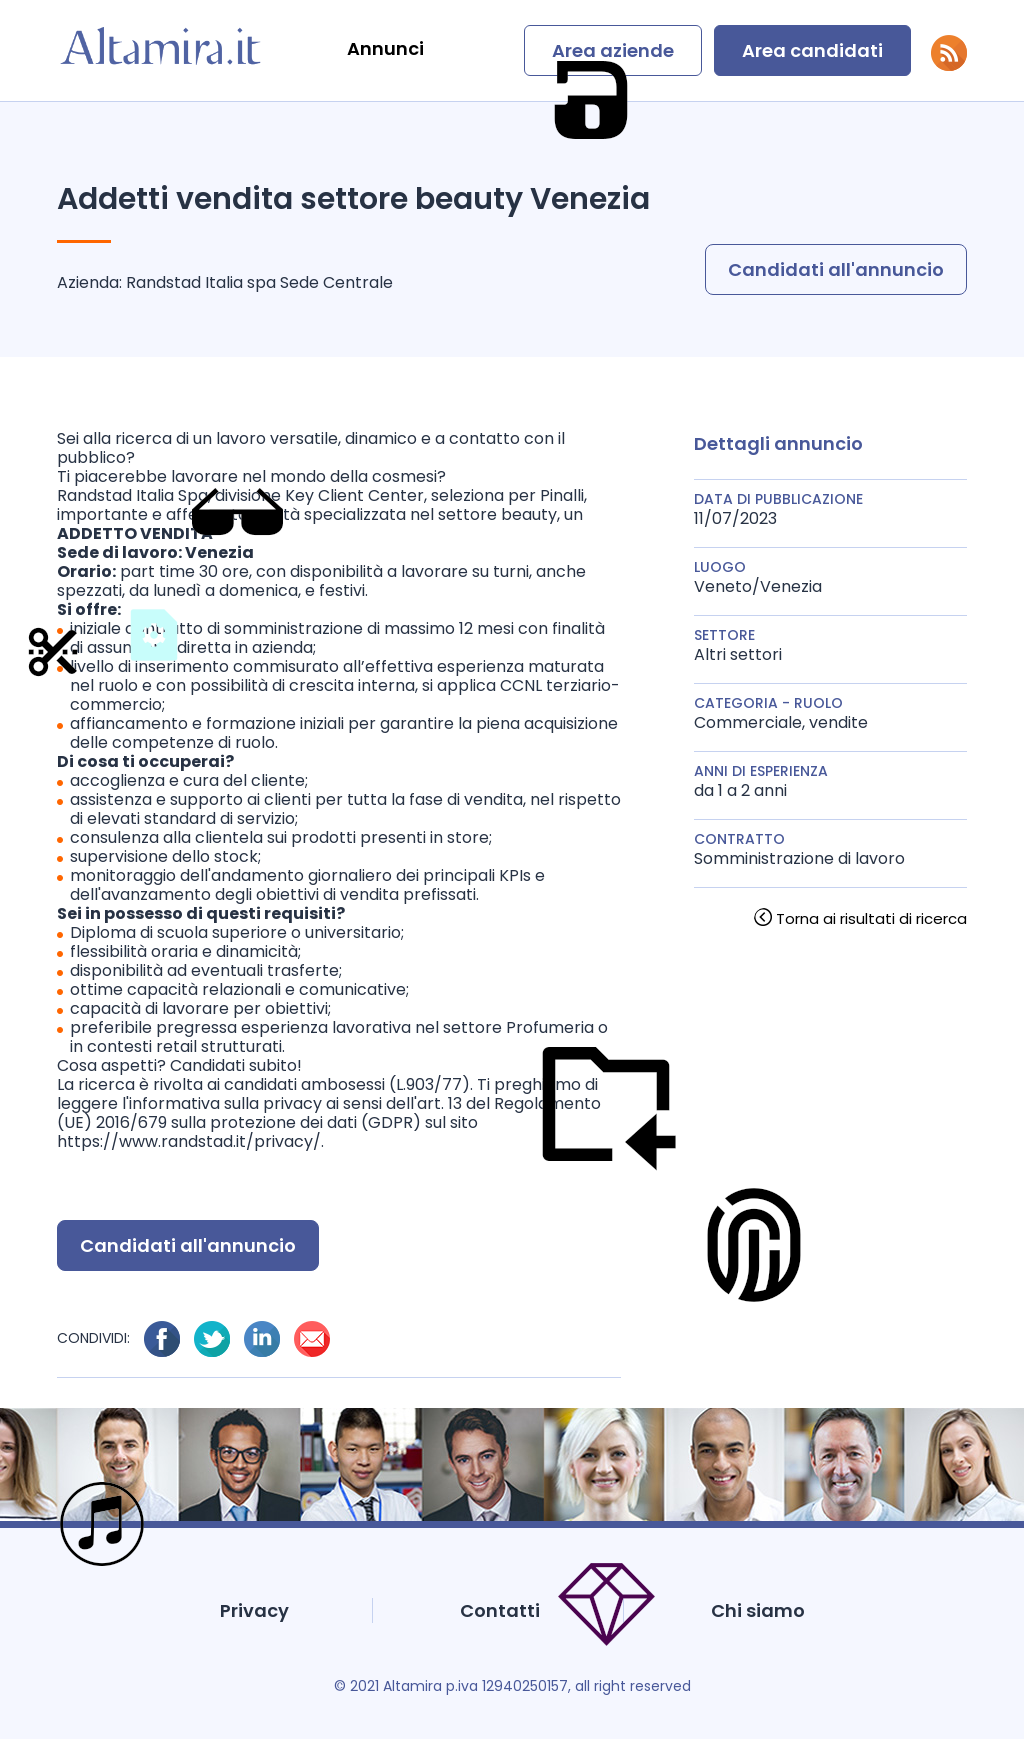  What do you see at coordinates (754, 1245) in the screenshot?
I see `enable fingerprint authentication` at bounding box center [754, 1245].